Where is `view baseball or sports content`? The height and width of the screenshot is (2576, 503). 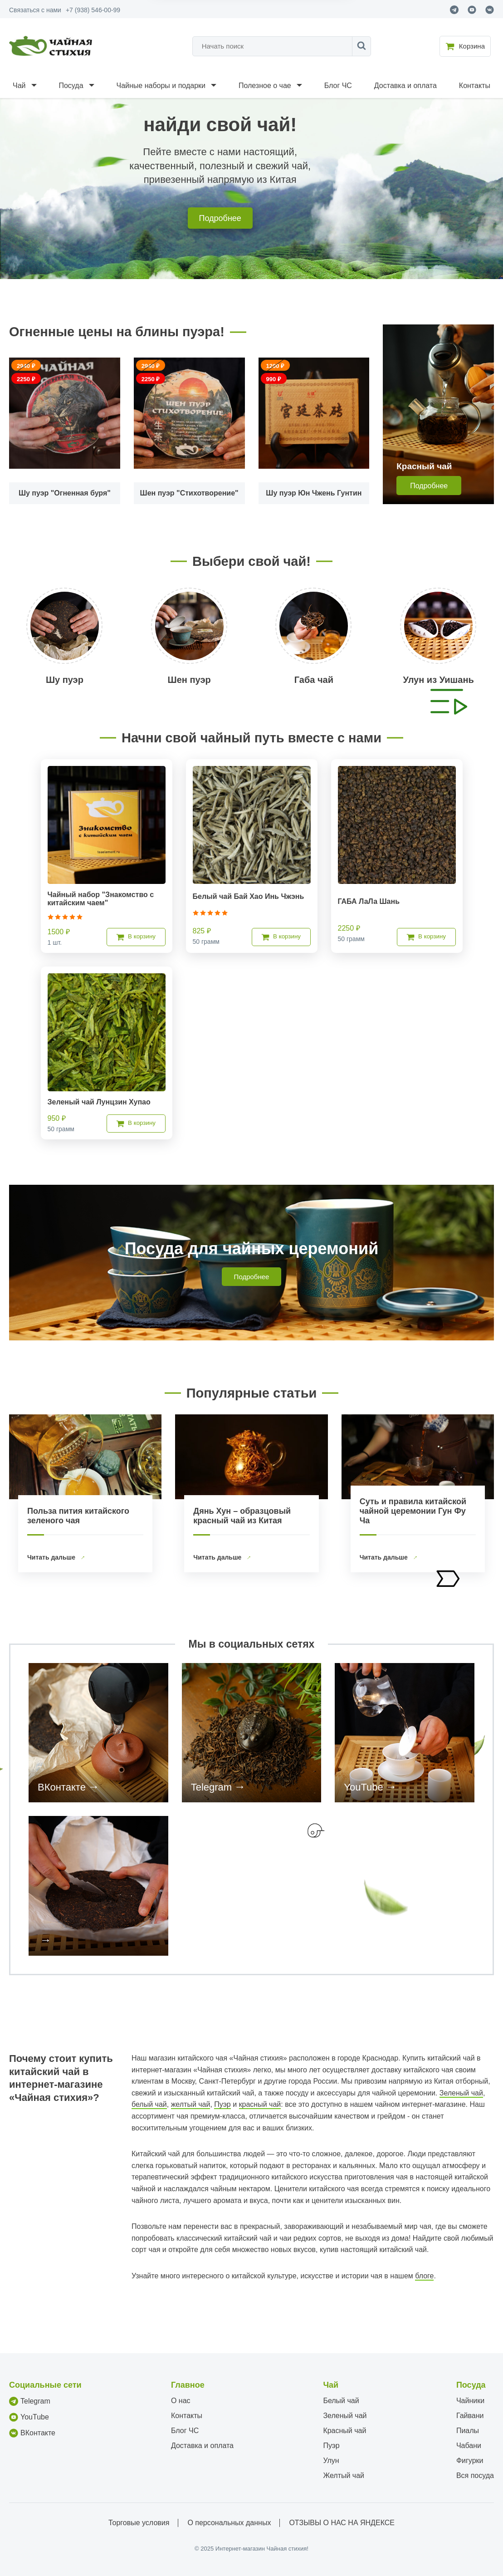 view baseball or sports content is located at coordinates (315, 1830).